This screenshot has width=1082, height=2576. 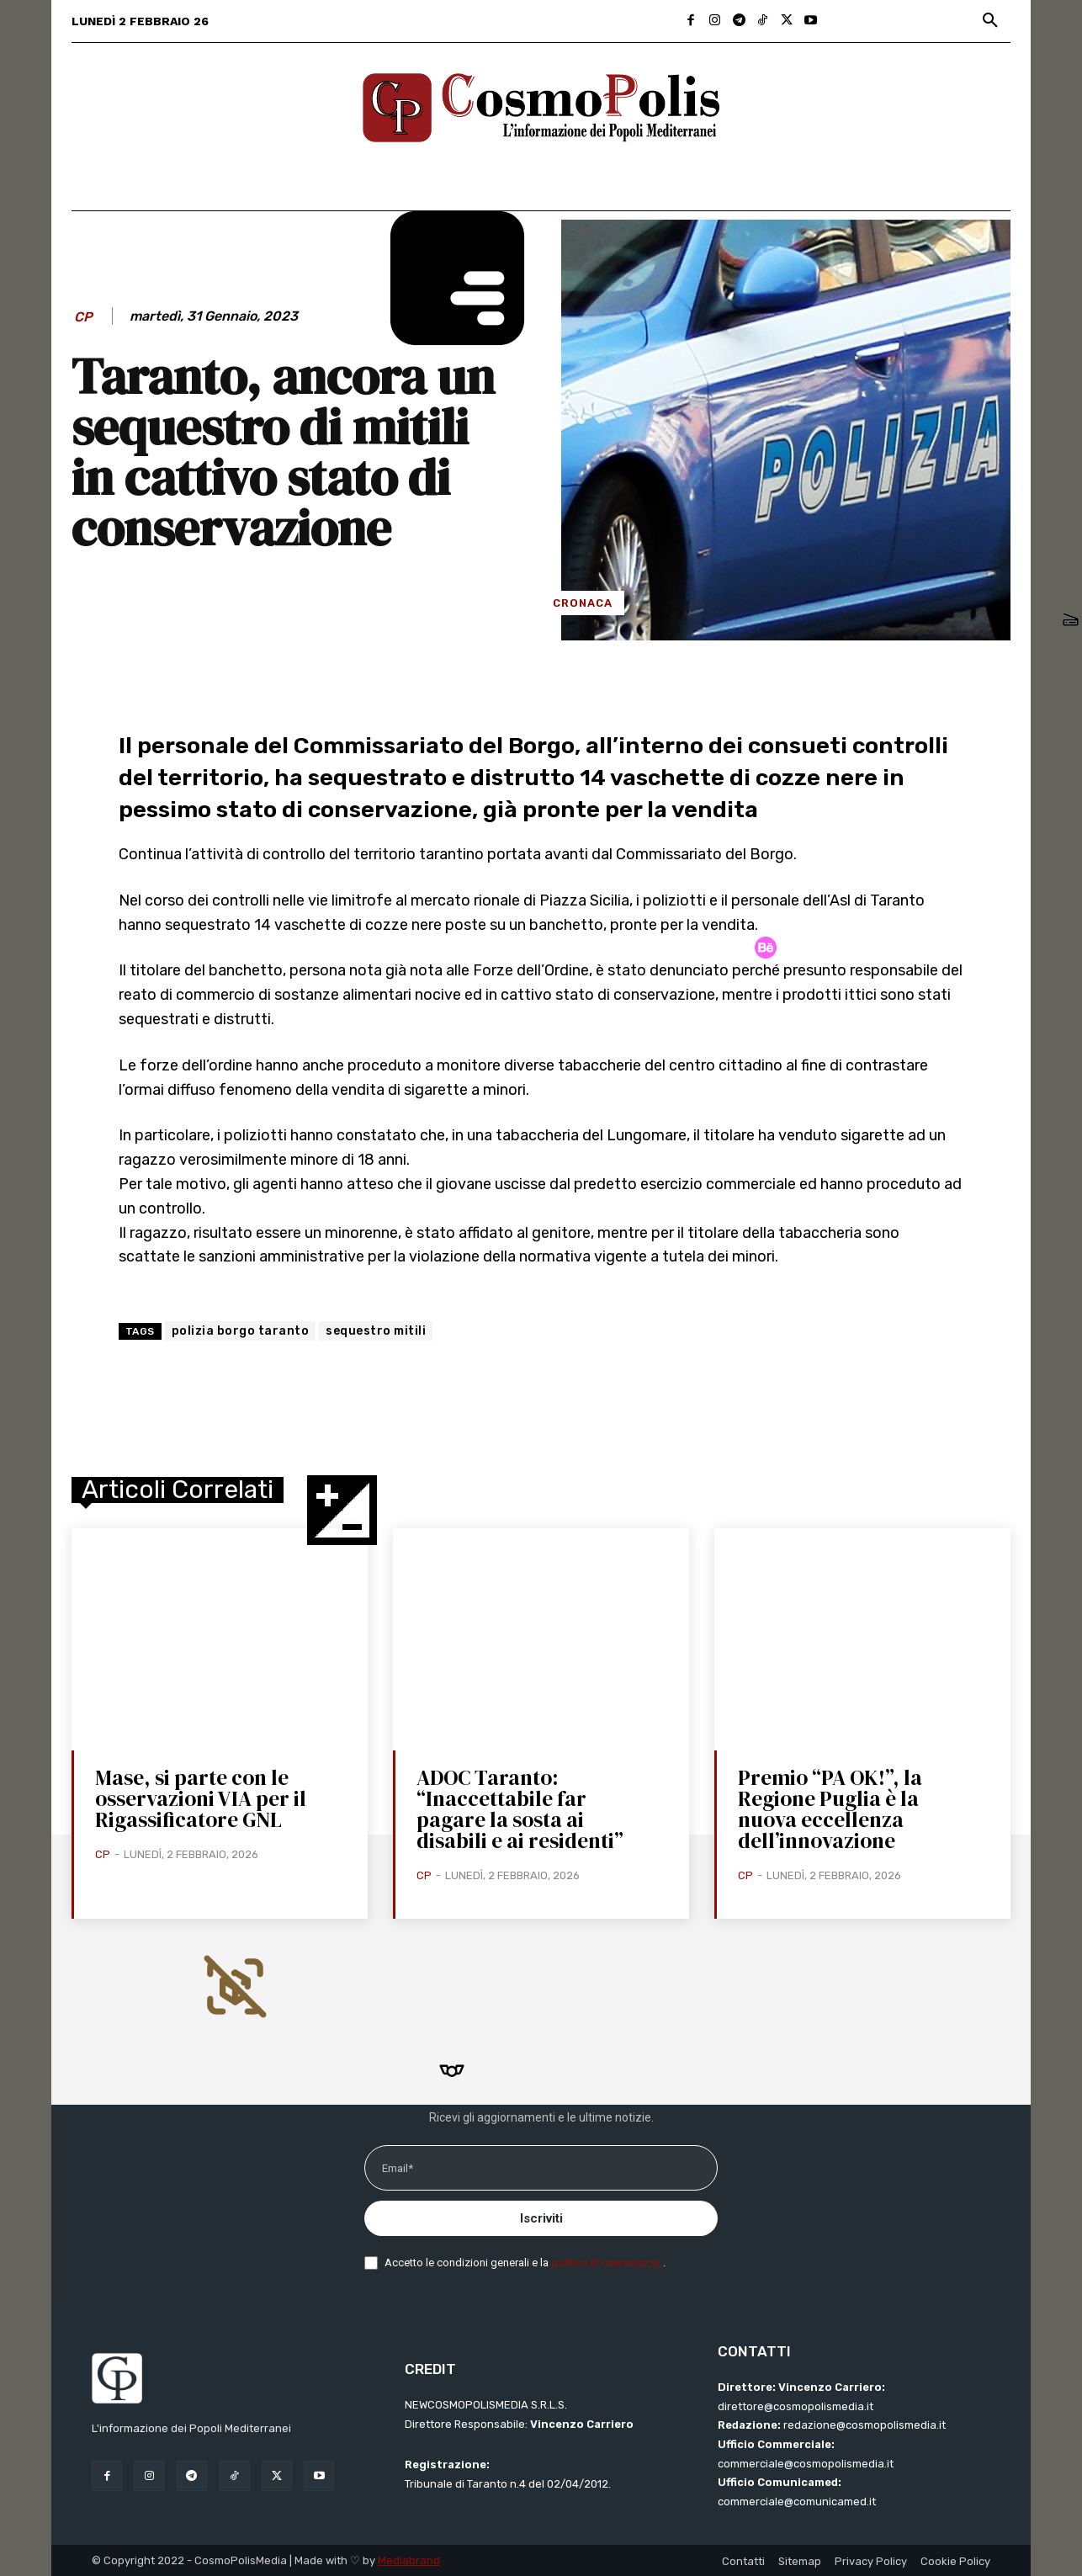 What do you see at coordinates (235, 1986) in the screenshot?
I see `disable augmented reality mode` at bounding box center [235, 1986].